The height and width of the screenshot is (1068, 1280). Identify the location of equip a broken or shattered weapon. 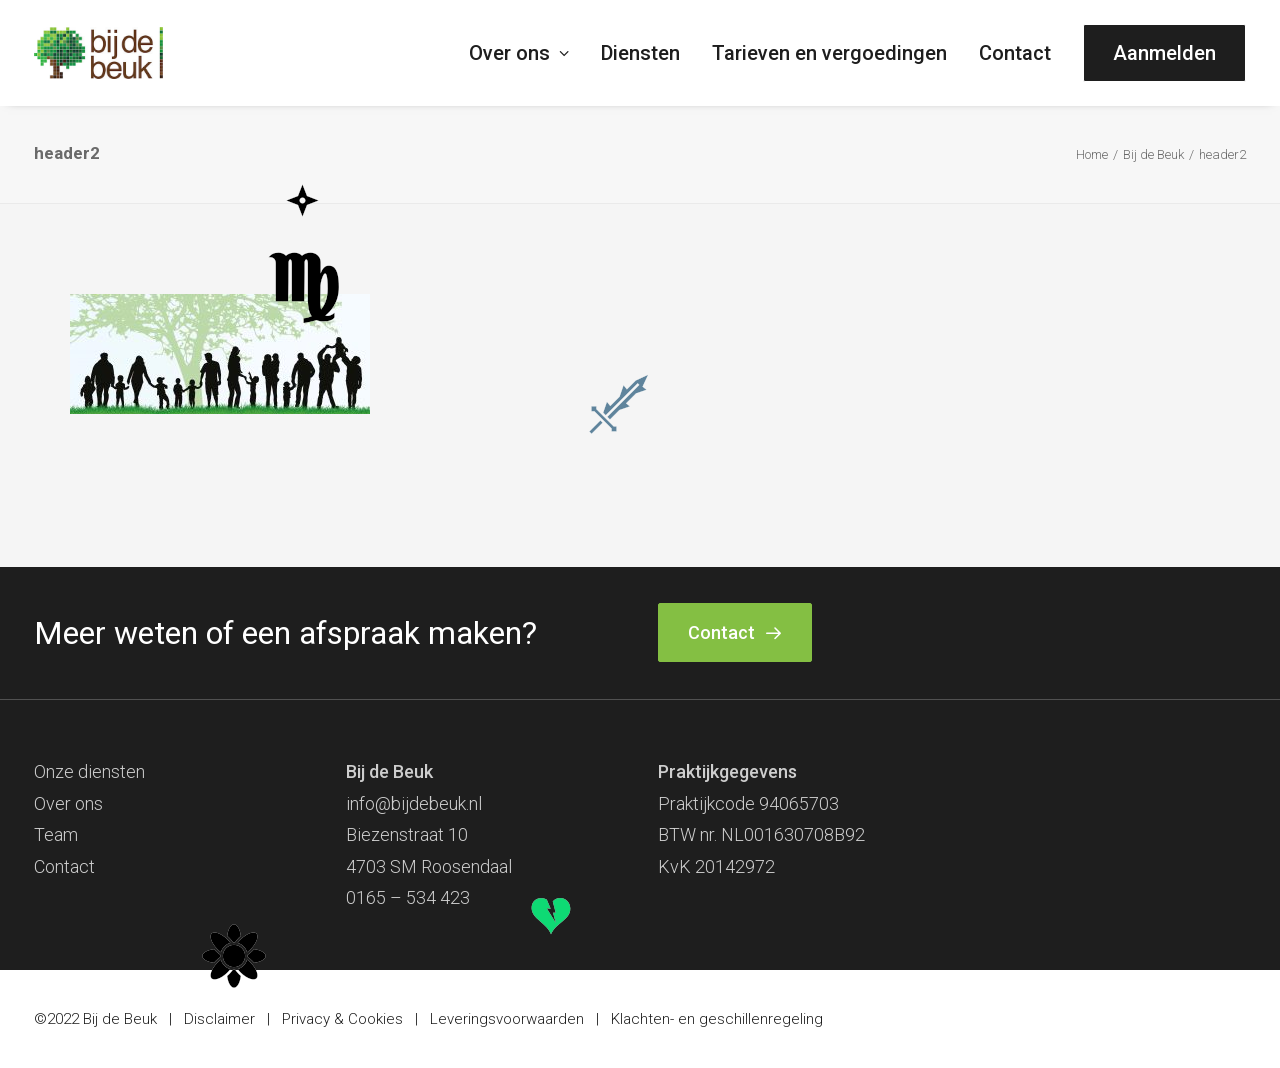
(618, 405).